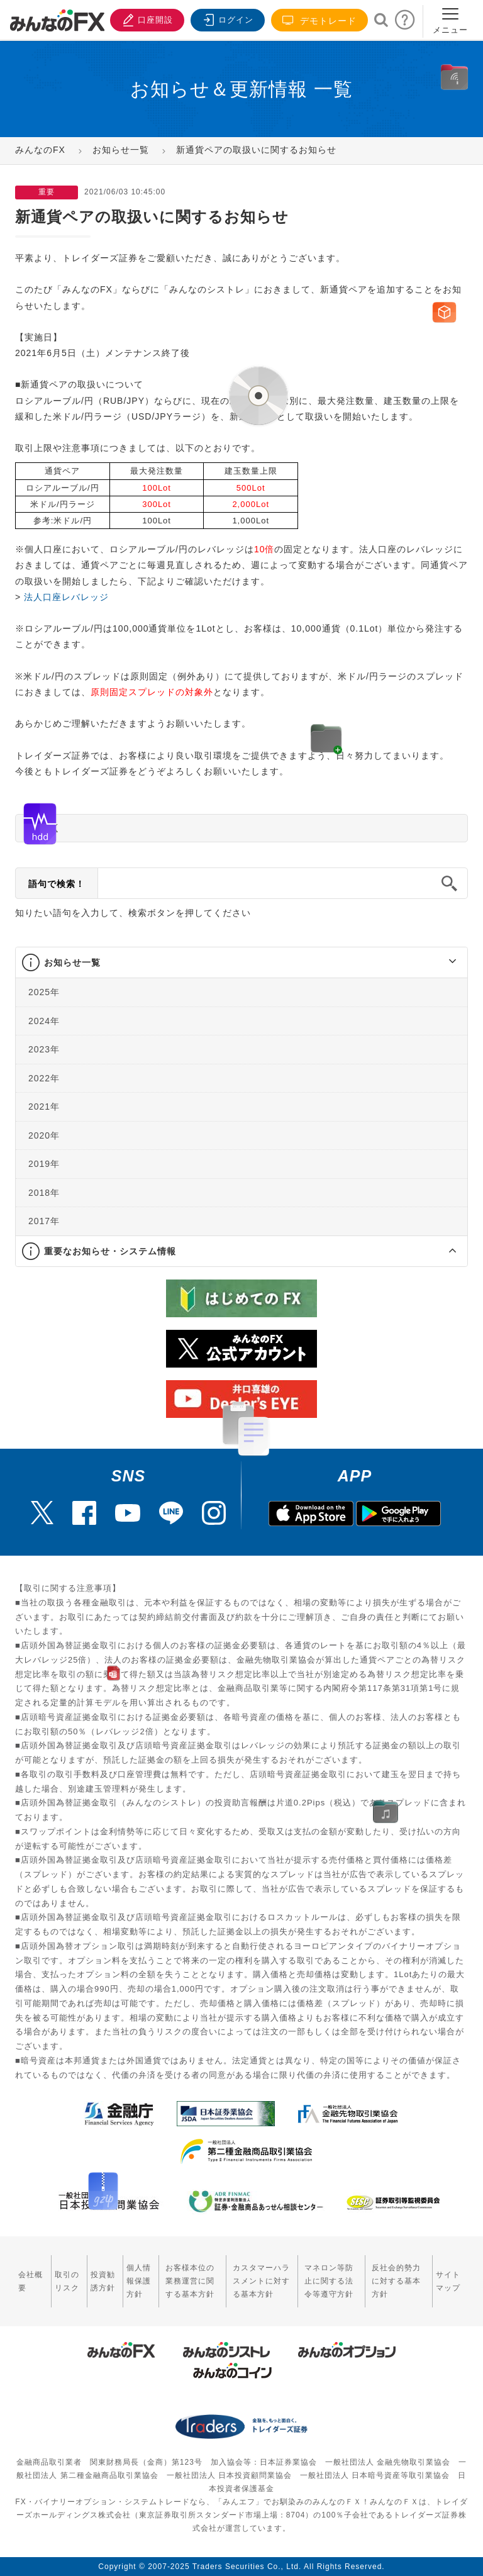 This screenshot has height=2576, width=483. What do you see at coordinates (386, 1811) in the screenshot?
I see `open your music folder` at bounding box center [386, 1811].